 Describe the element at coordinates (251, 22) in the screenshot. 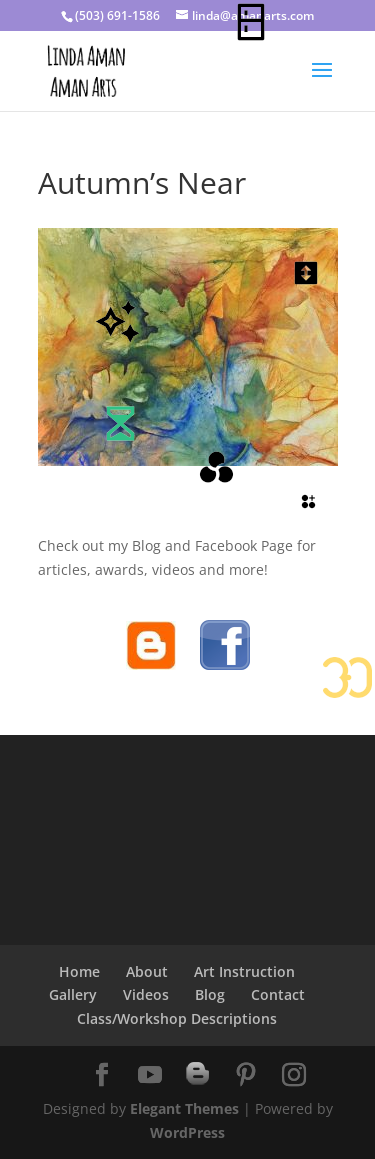

I see `access refrigerator or kitchen appliance controls` at that location.